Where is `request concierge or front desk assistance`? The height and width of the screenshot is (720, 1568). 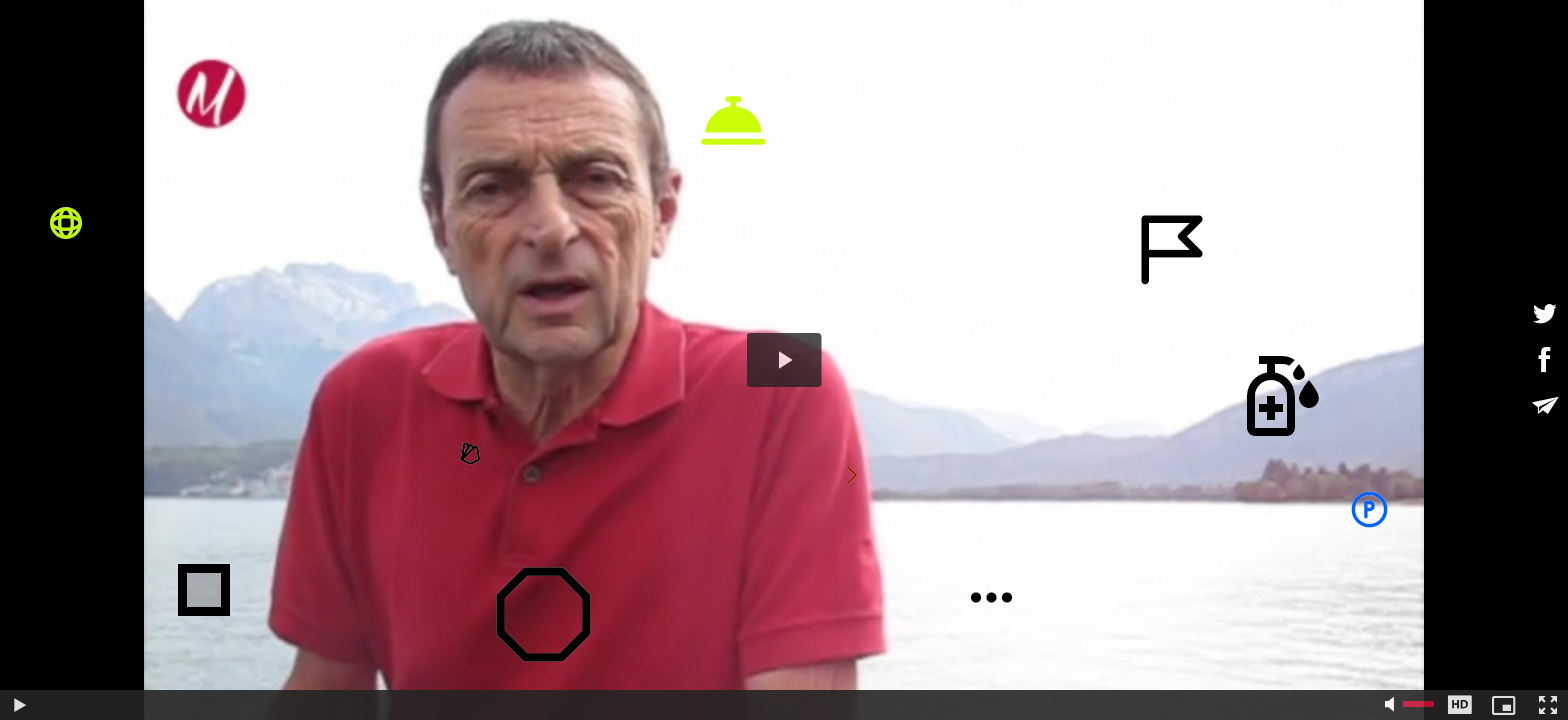 request concierge or front desk assistance is located at coordinates (733, 120).